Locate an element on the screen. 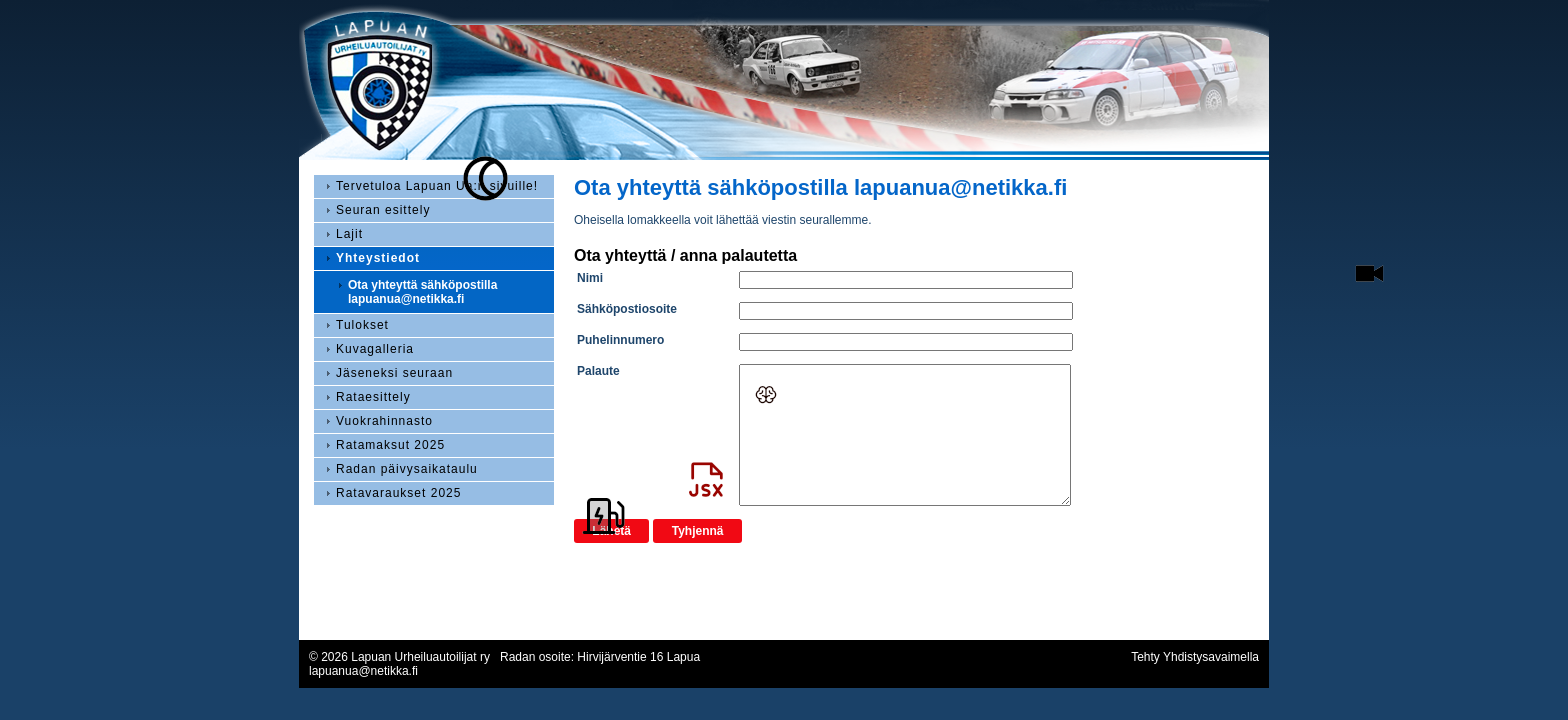  start a video call is located at coordinates (1369, 273).